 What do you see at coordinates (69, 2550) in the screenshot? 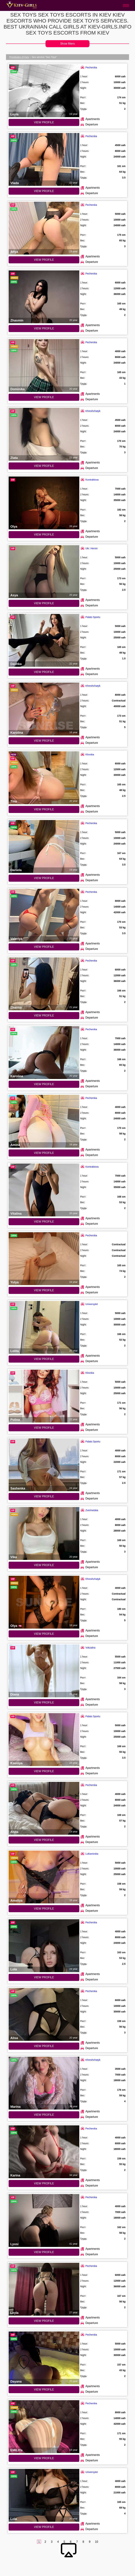
I see `stream content to an external display` at bounding box center [69, 2550].